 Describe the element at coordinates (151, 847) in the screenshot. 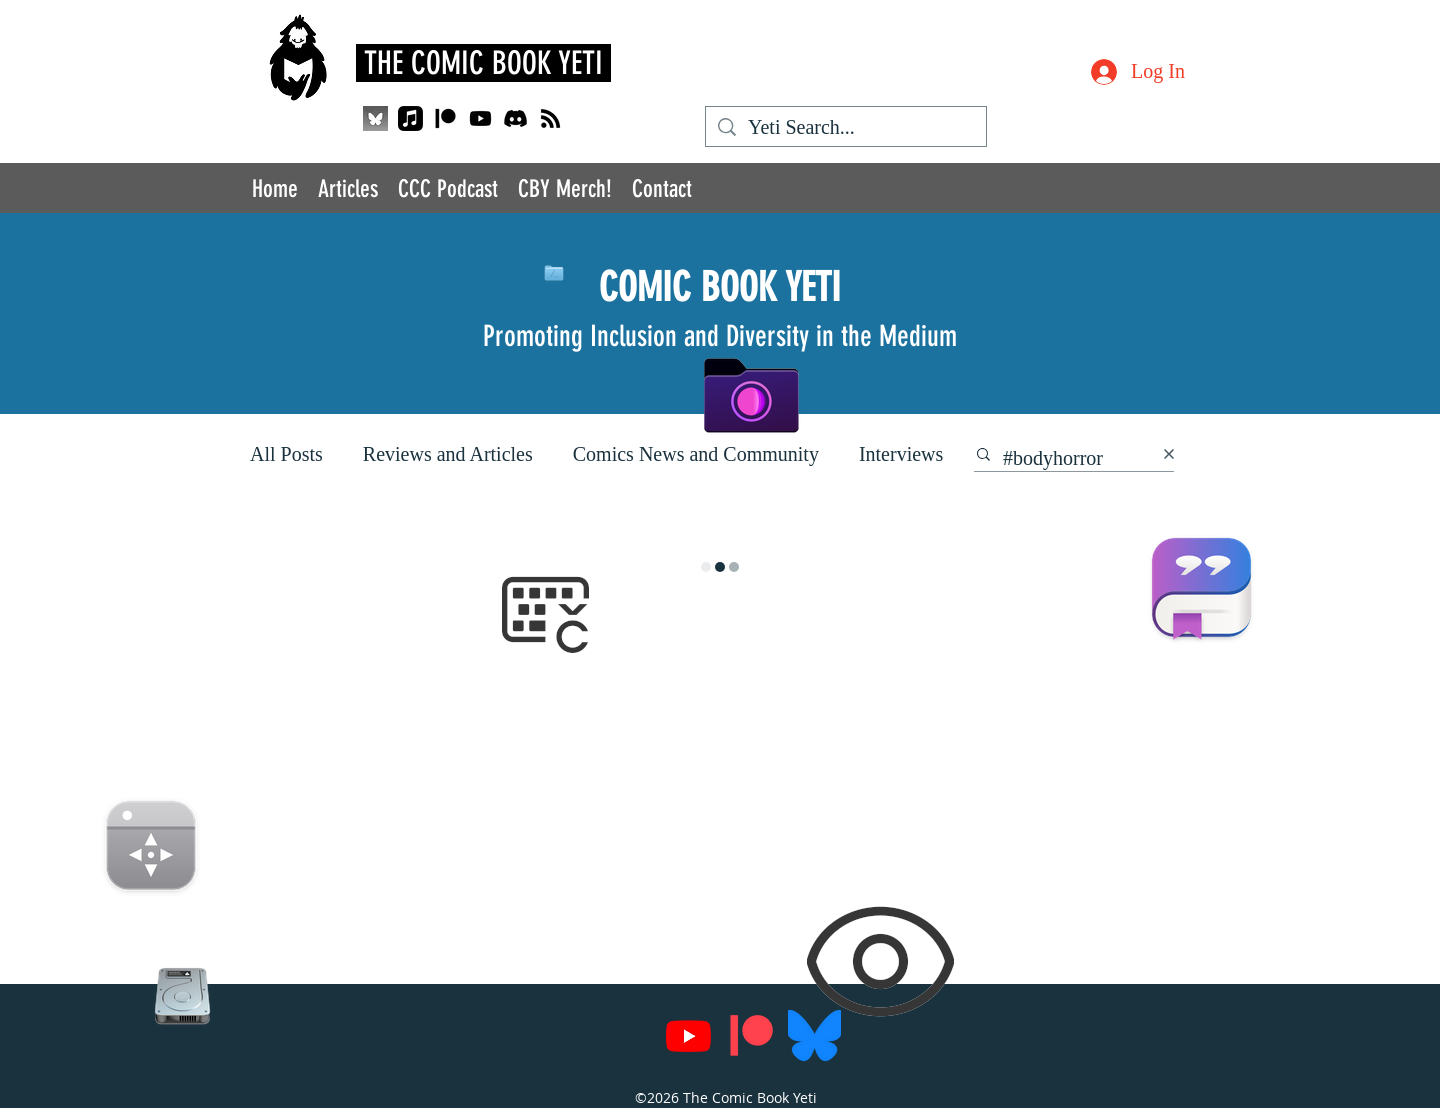

I see `window movement and positioning preferences` at that location.